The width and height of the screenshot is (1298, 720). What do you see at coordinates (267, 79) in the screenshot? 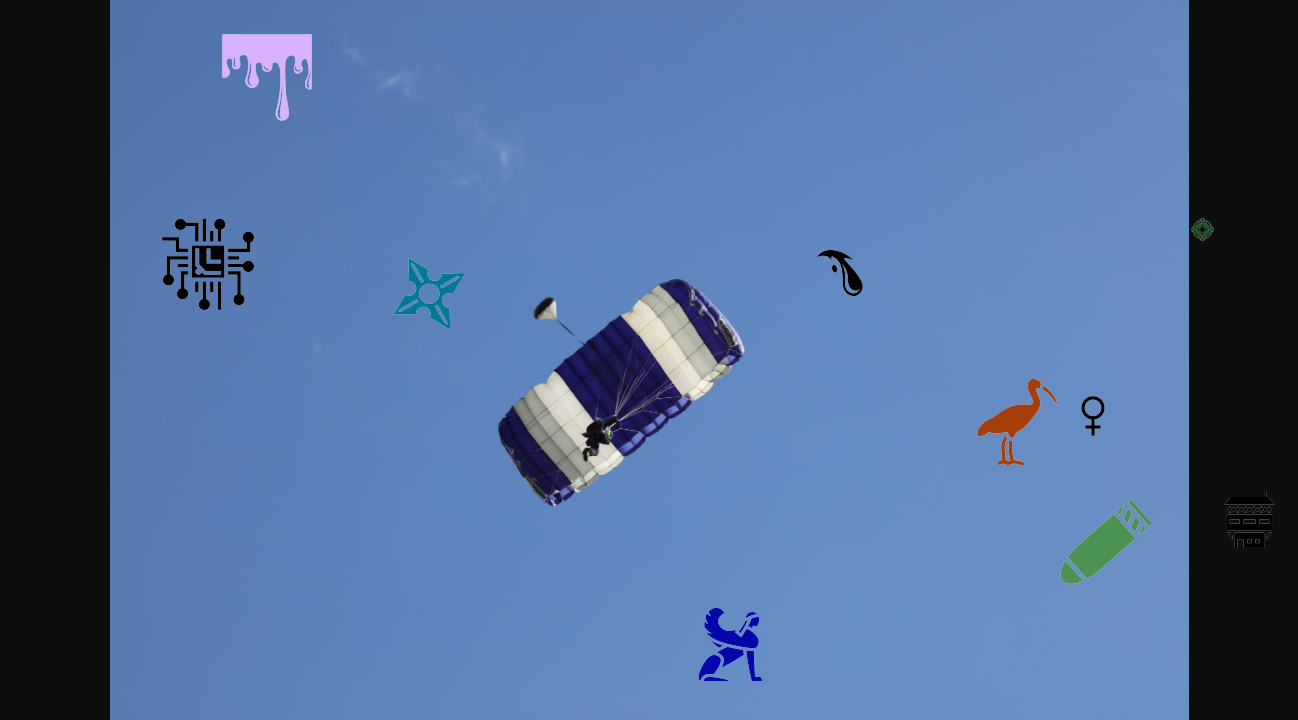
I see `indicates blood or gore content warning` at bounding box center [267, 79].